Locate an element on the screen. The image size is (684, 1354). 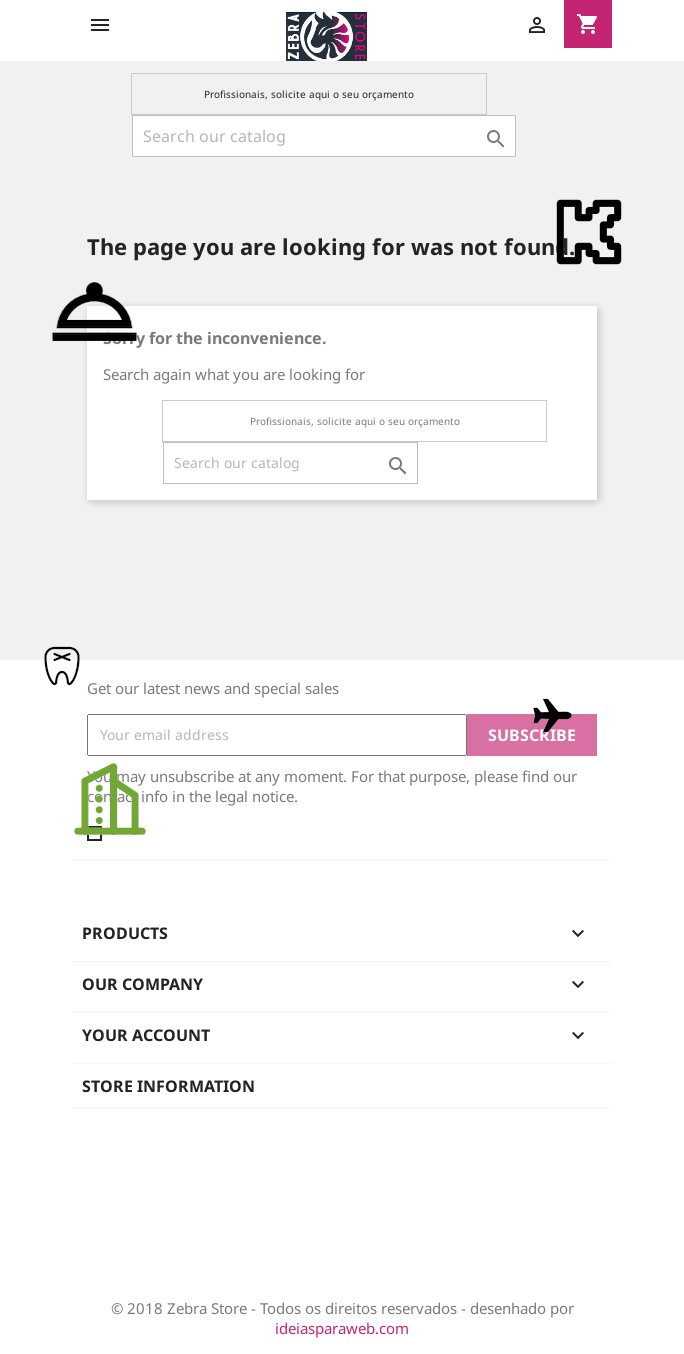
view corporate or business location is located at coordinates (110, 799).